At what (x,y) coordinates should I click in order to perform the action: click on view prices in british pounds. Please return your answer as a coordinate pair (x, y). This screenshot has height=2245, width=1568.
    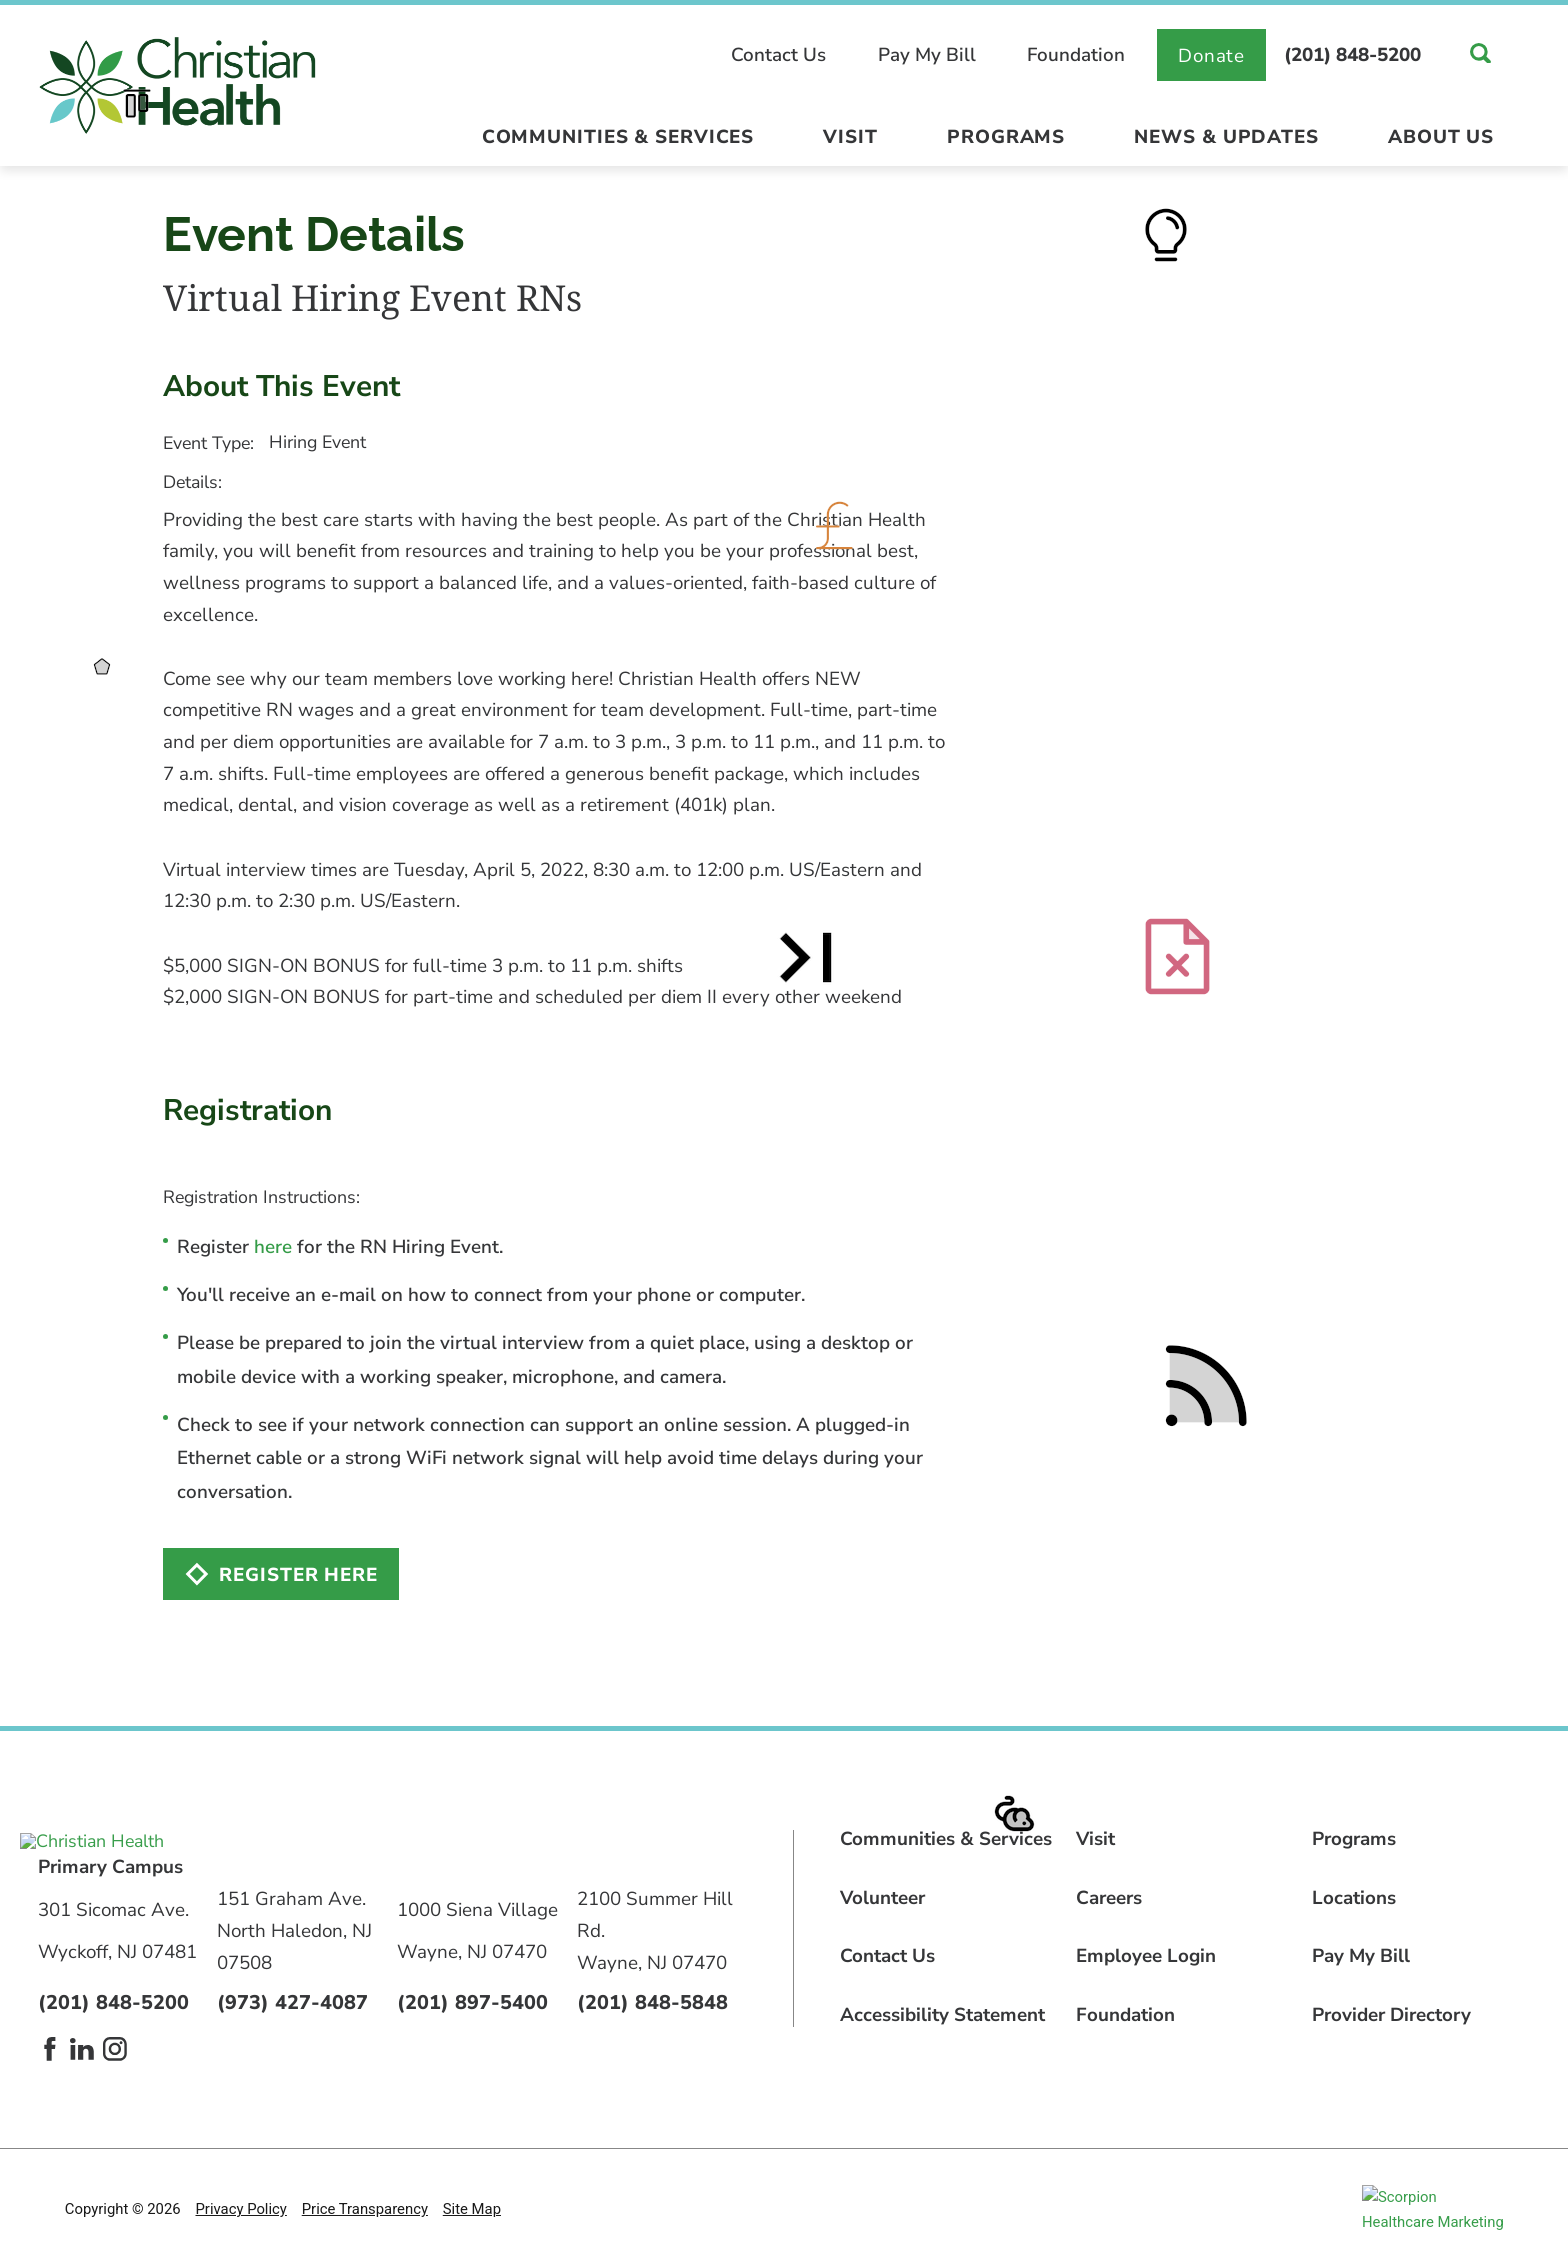
    Looking at the image, I should click on (836, 526).